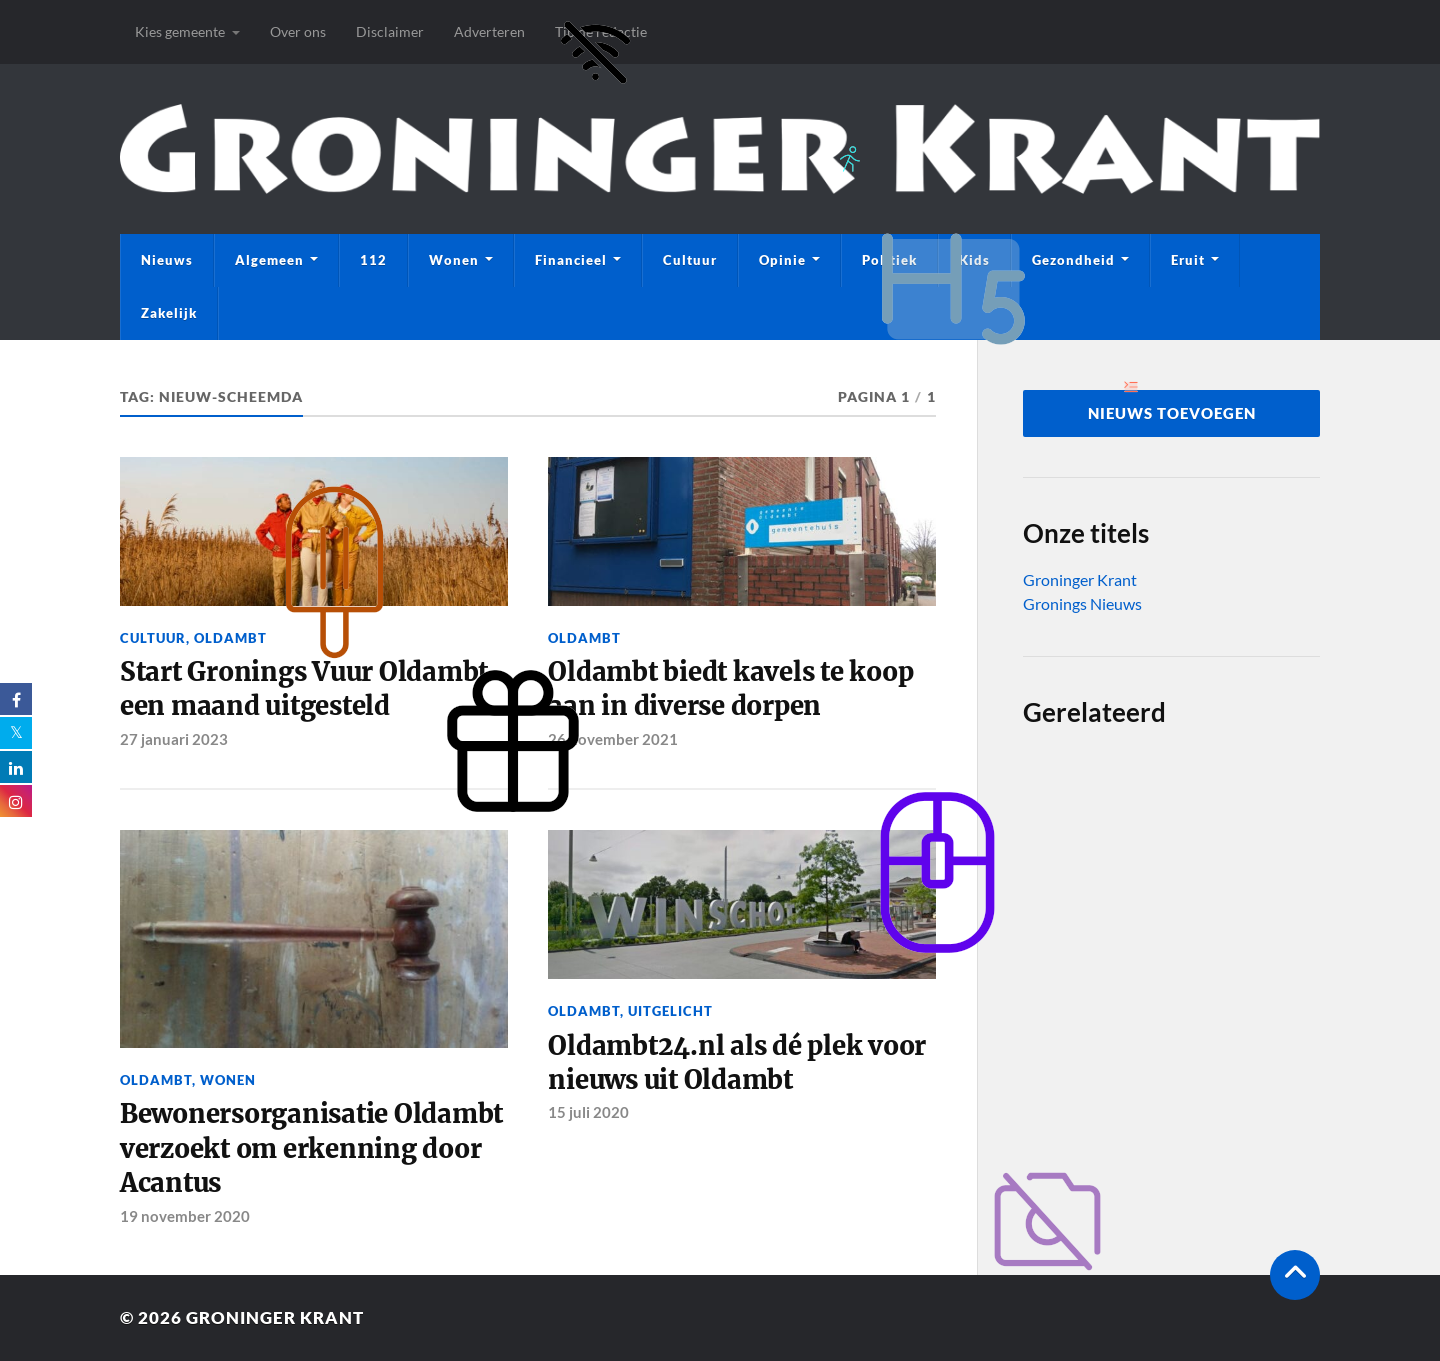 This screenshot has height=1361, width=1440. I want to click on camera access is disabled, so click(1047, 1221).